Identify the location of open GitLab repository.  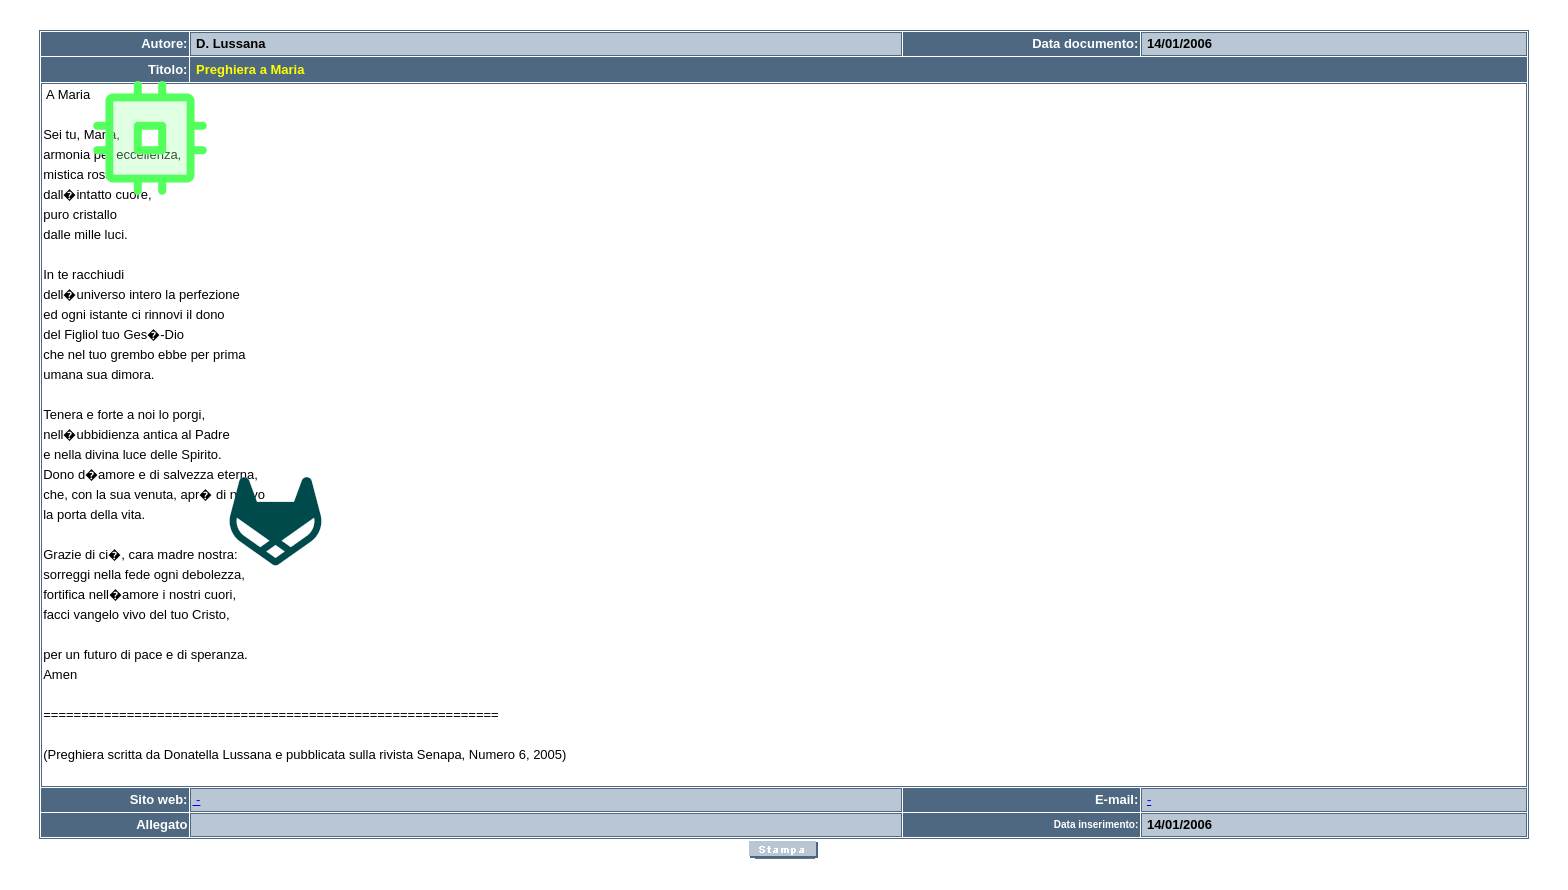
(275, 519).